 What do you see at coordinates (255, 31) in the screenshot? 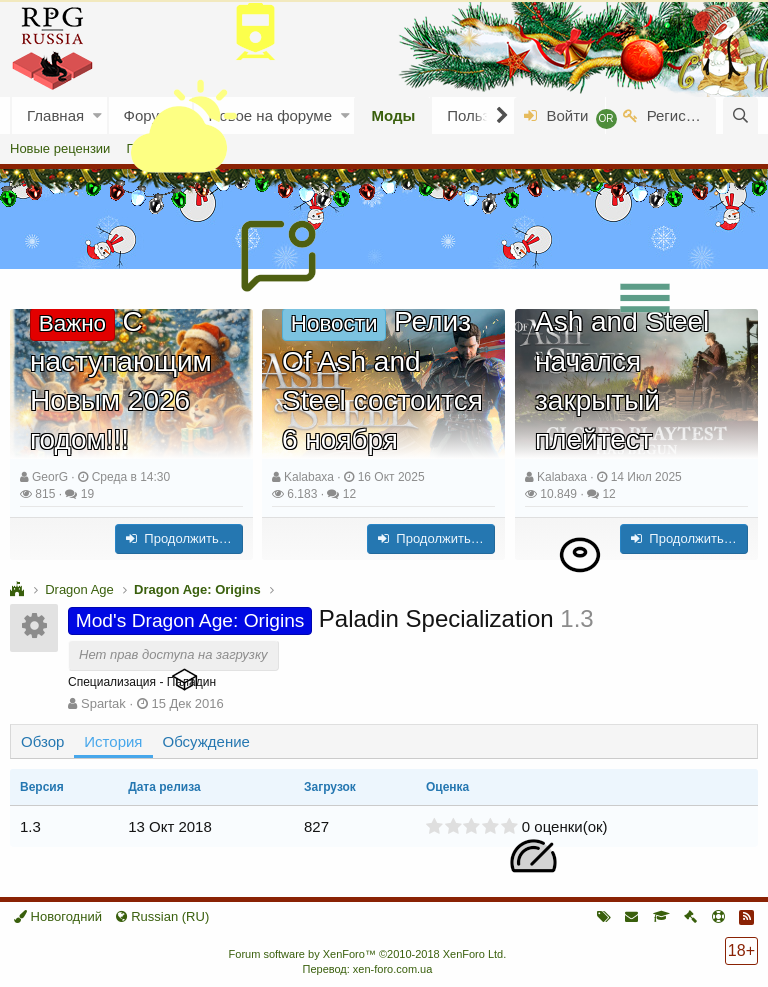
I see `view train schedules or rail services` at bounding box center [255, 31].